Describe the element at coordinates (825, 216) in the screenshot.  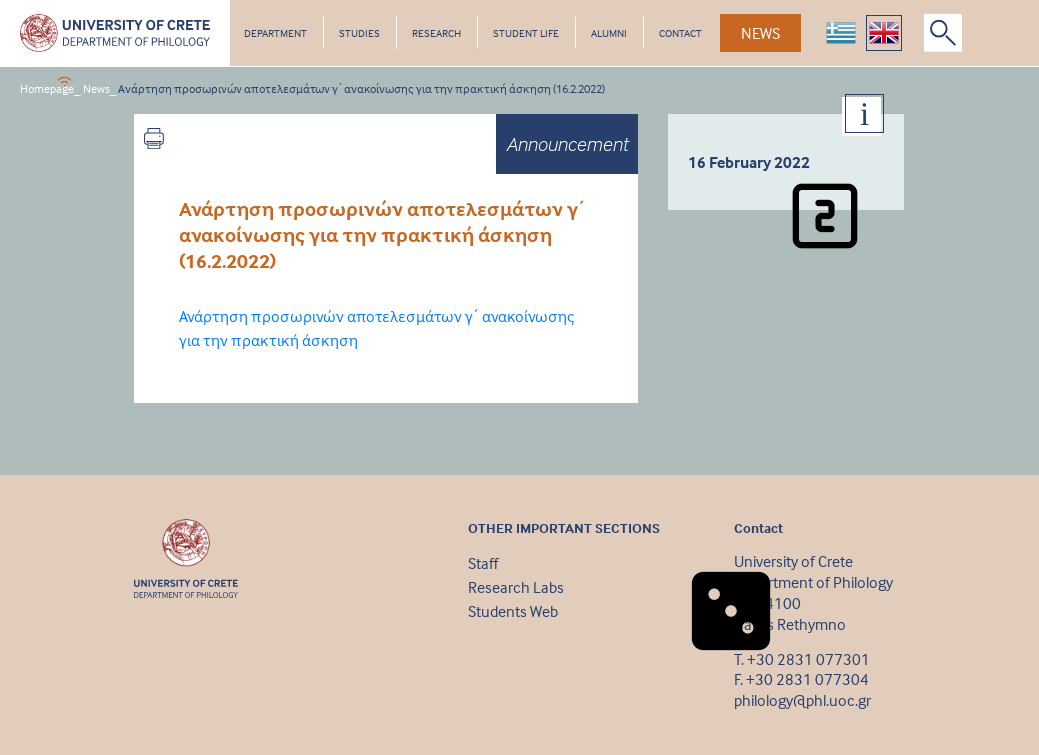
I see `indicates step 2 in a multi-step process` at that location.